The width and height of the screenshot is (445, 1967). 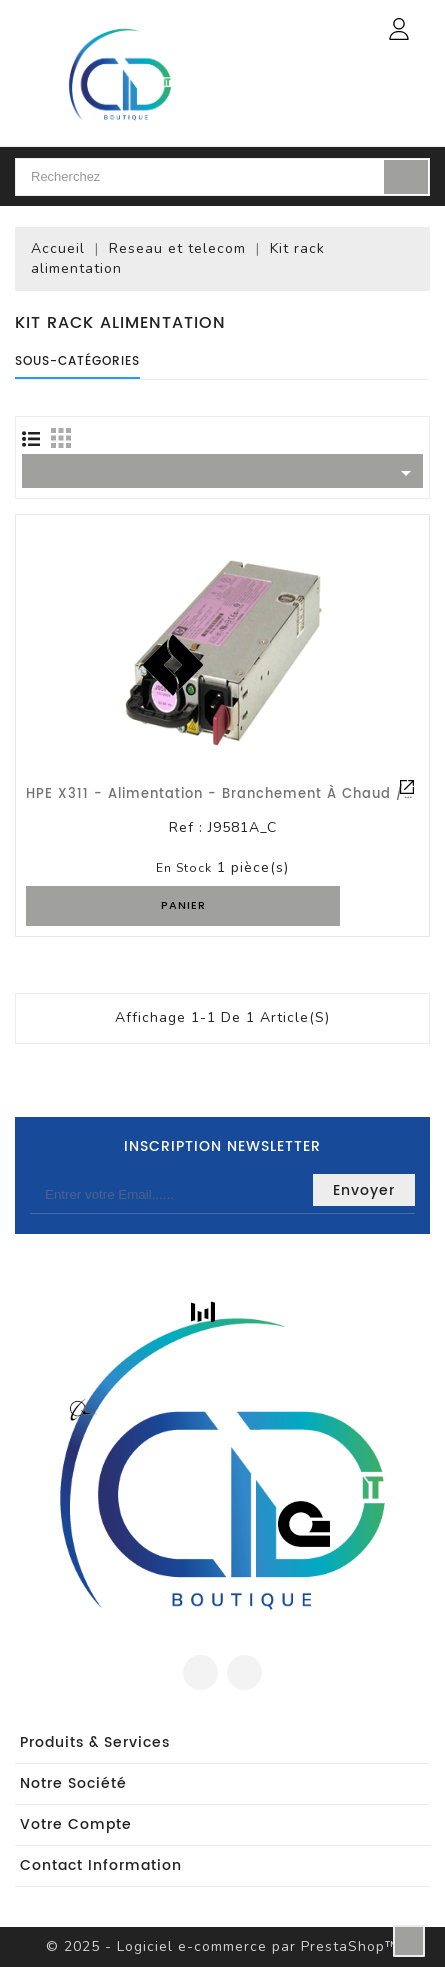 I want to click on link to Appwrite backend services, so click(x=304, y=1524).